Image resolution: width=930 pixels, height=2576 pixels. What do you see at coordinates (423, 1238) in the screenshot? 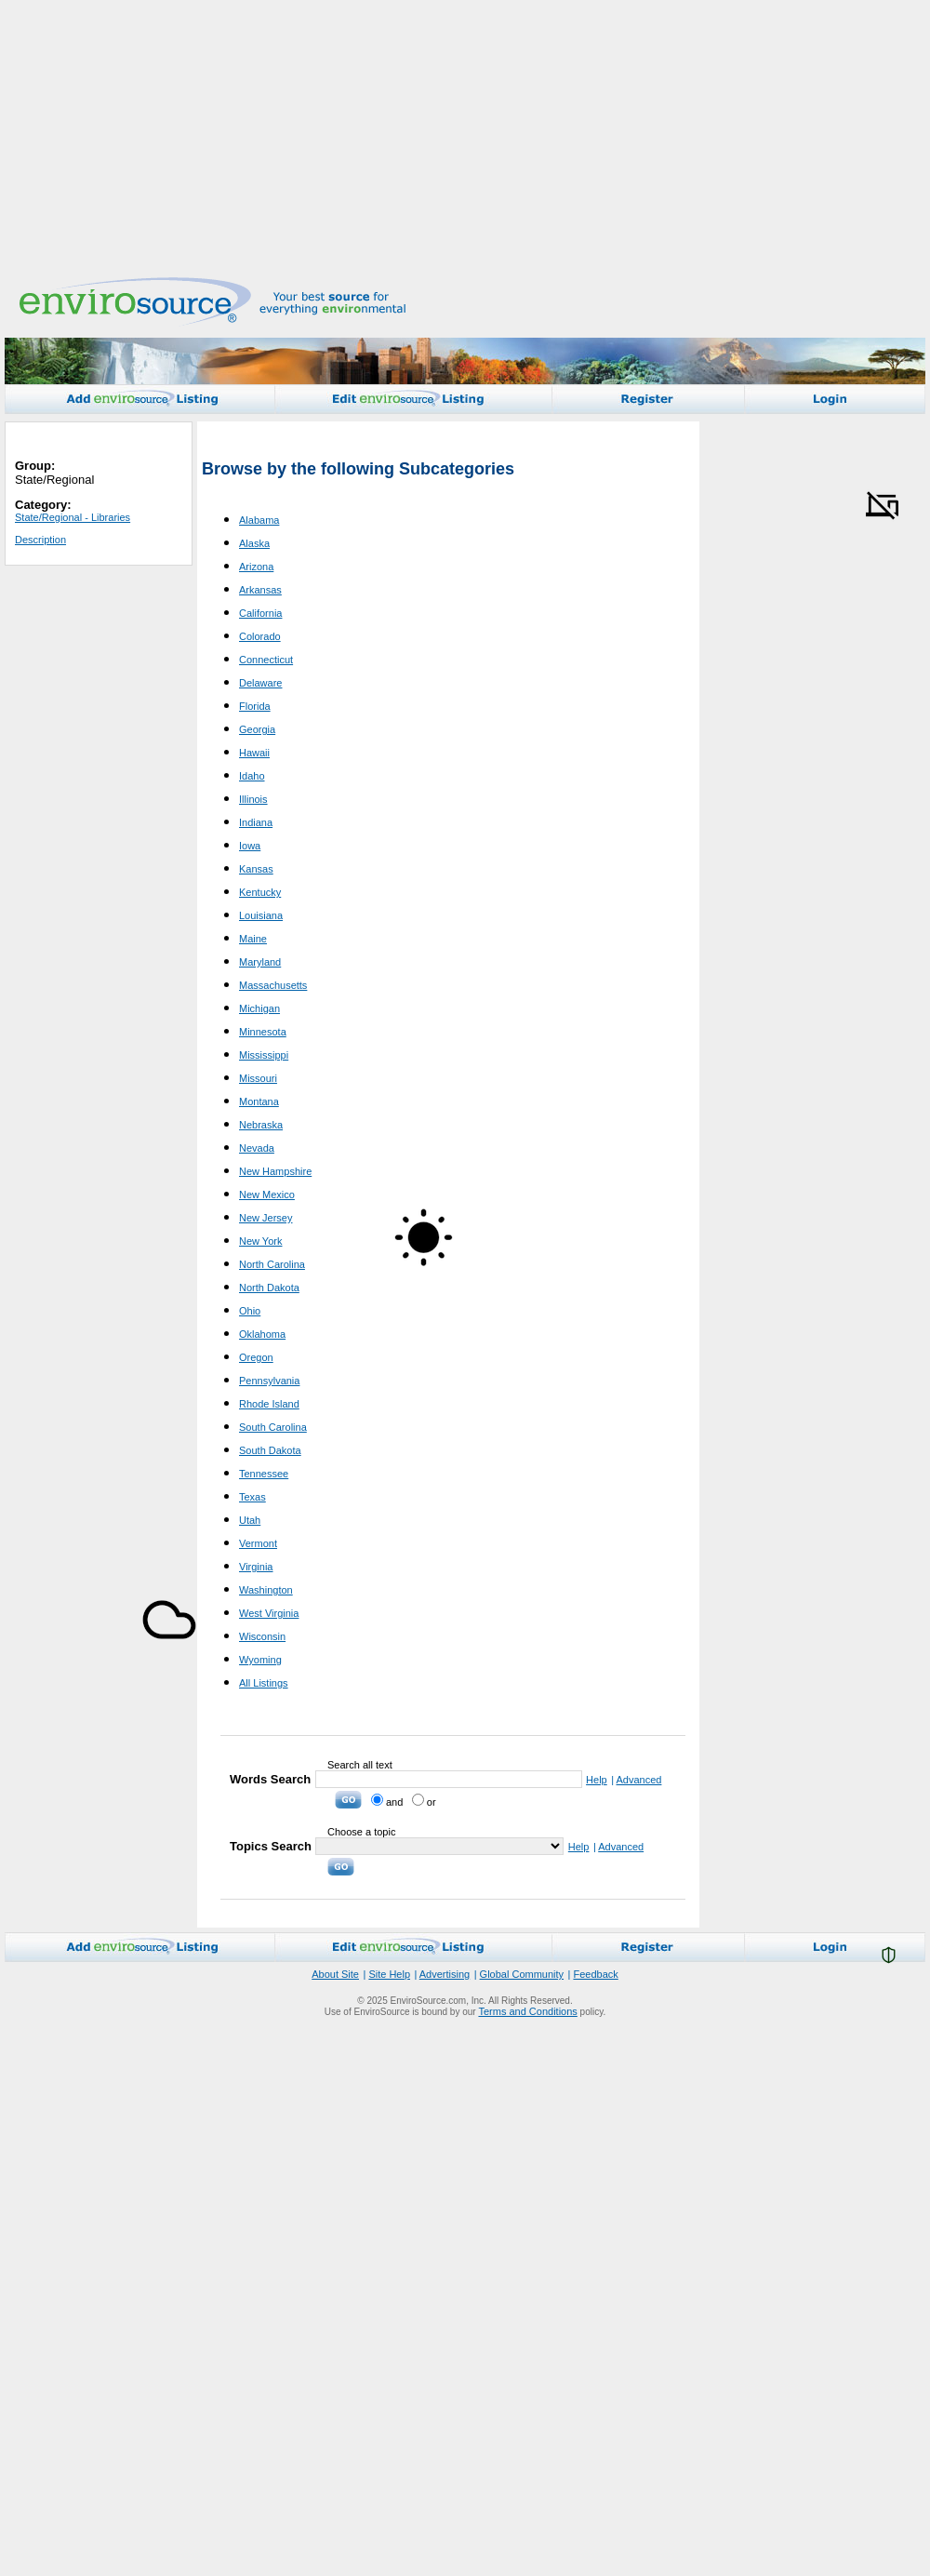
I see `toggle light mode or bright display` at bounding box center [423, 1238].